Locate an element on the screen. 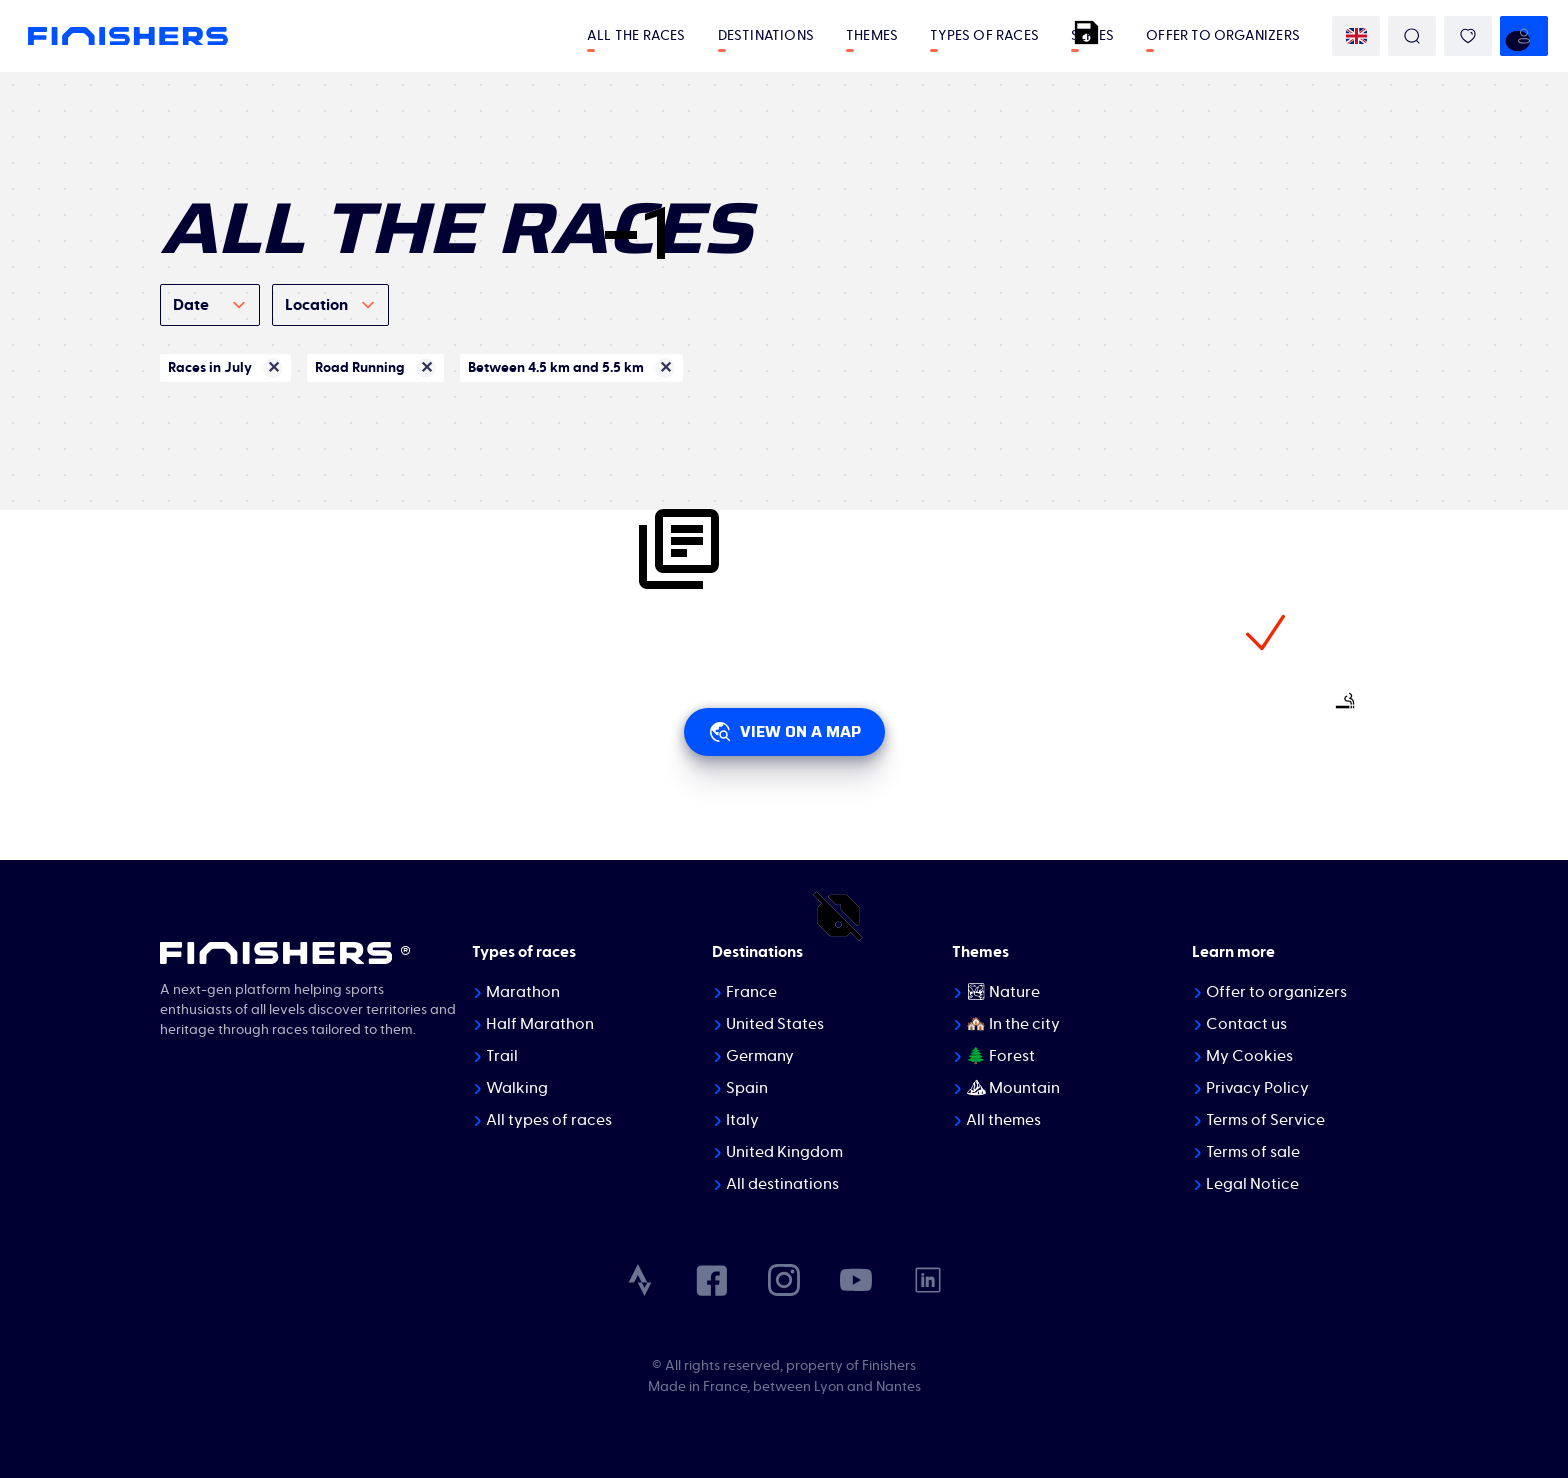 This screenshot has height=1478, width=1568. decrease exposure by one stop is located at coordinates (637, 235).